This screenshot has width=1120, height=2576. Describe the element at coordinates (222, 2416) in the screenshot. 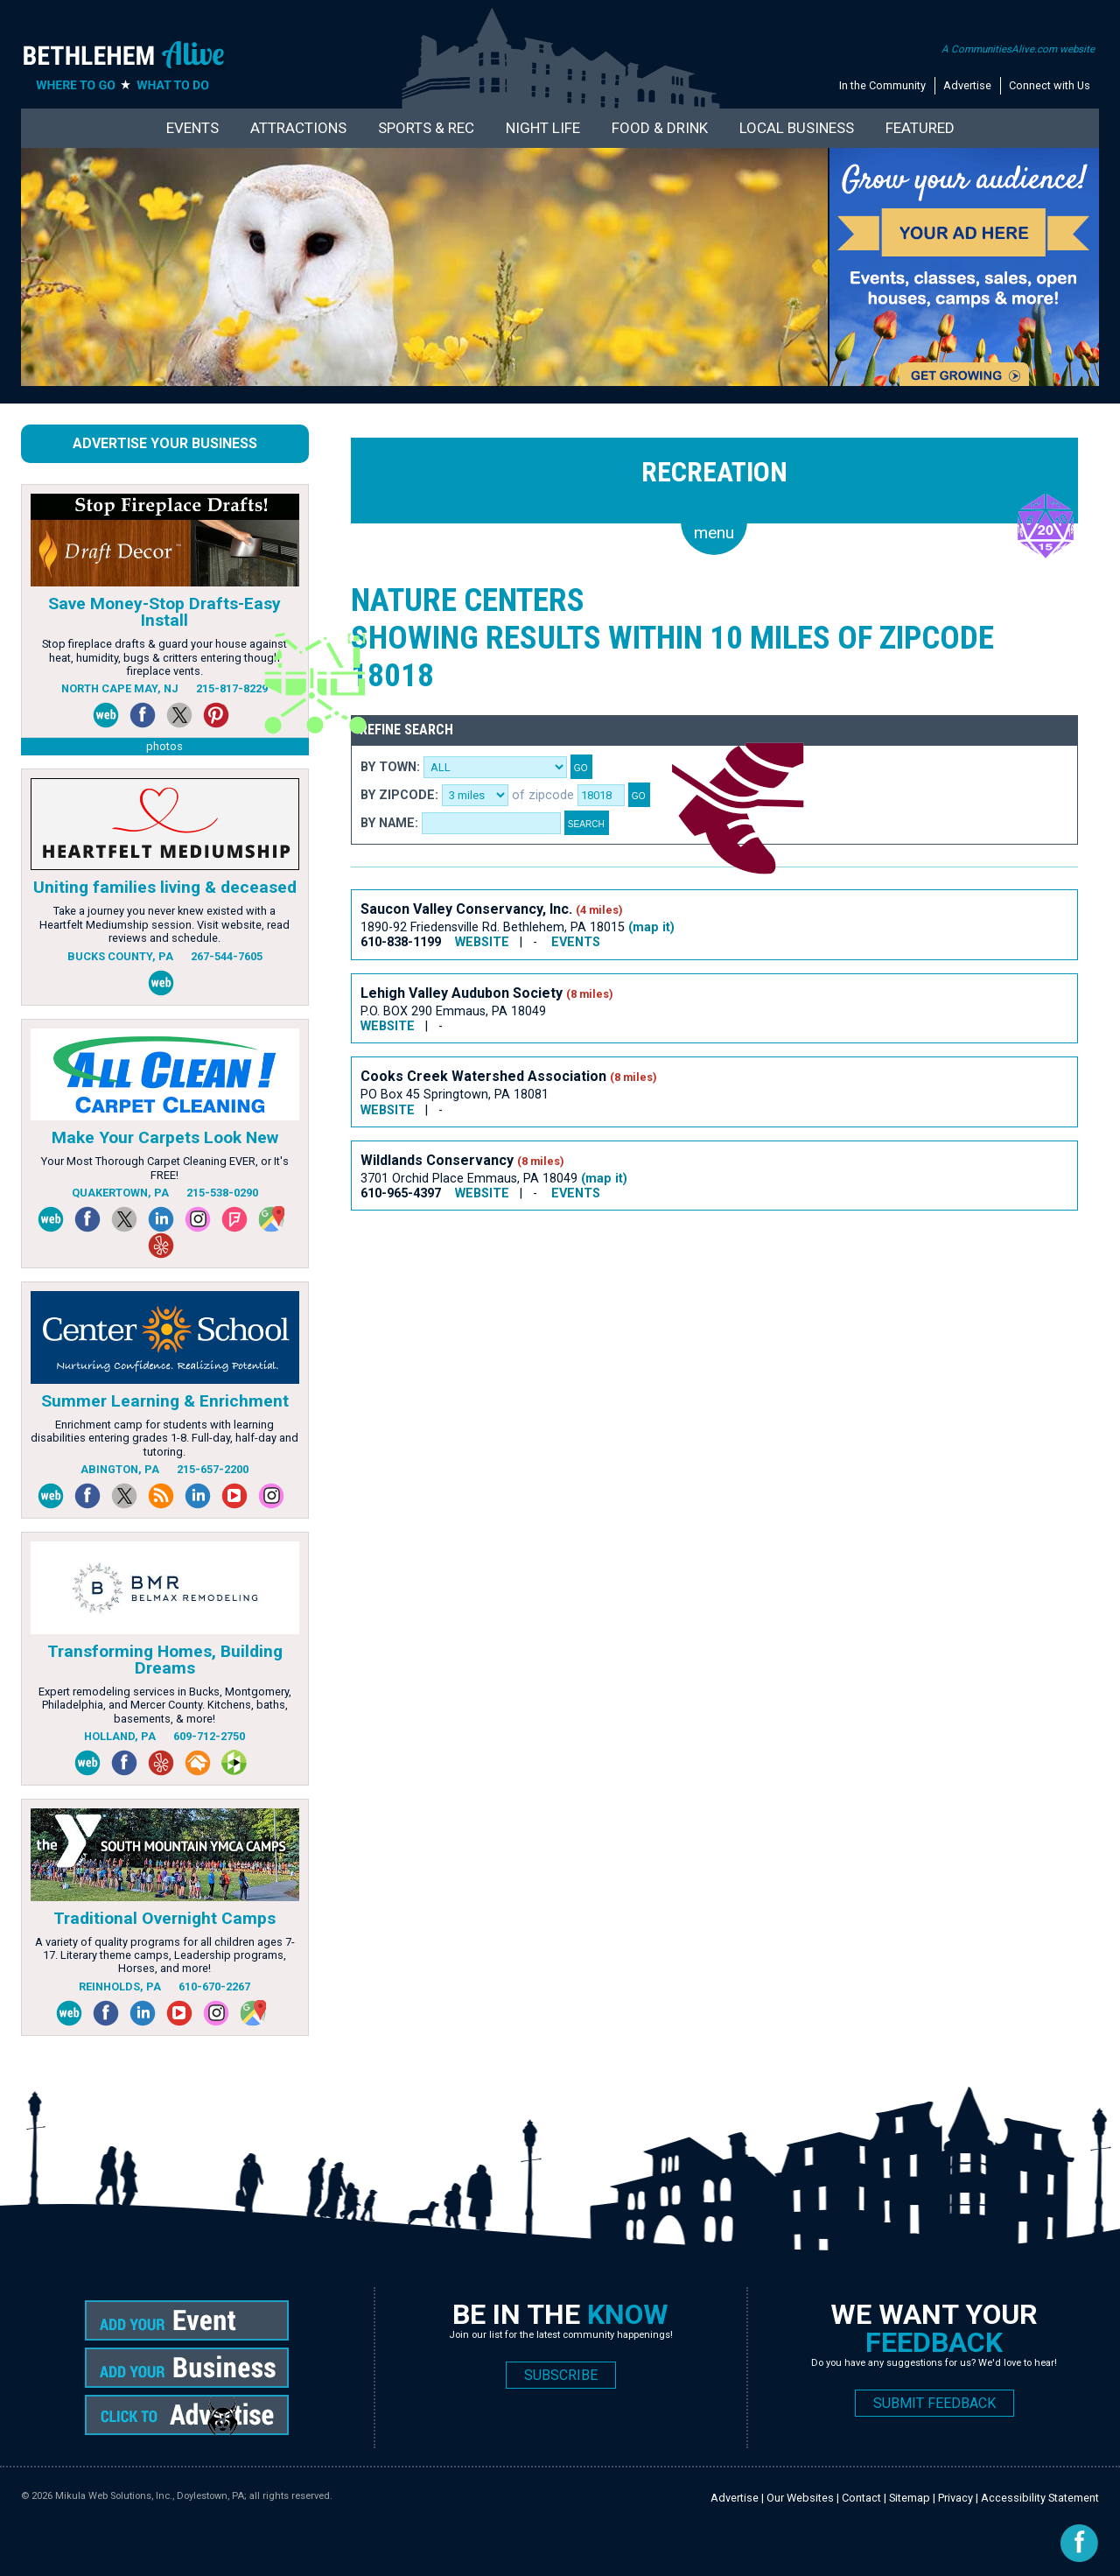

I see `select lynx character or avatar` at that location.